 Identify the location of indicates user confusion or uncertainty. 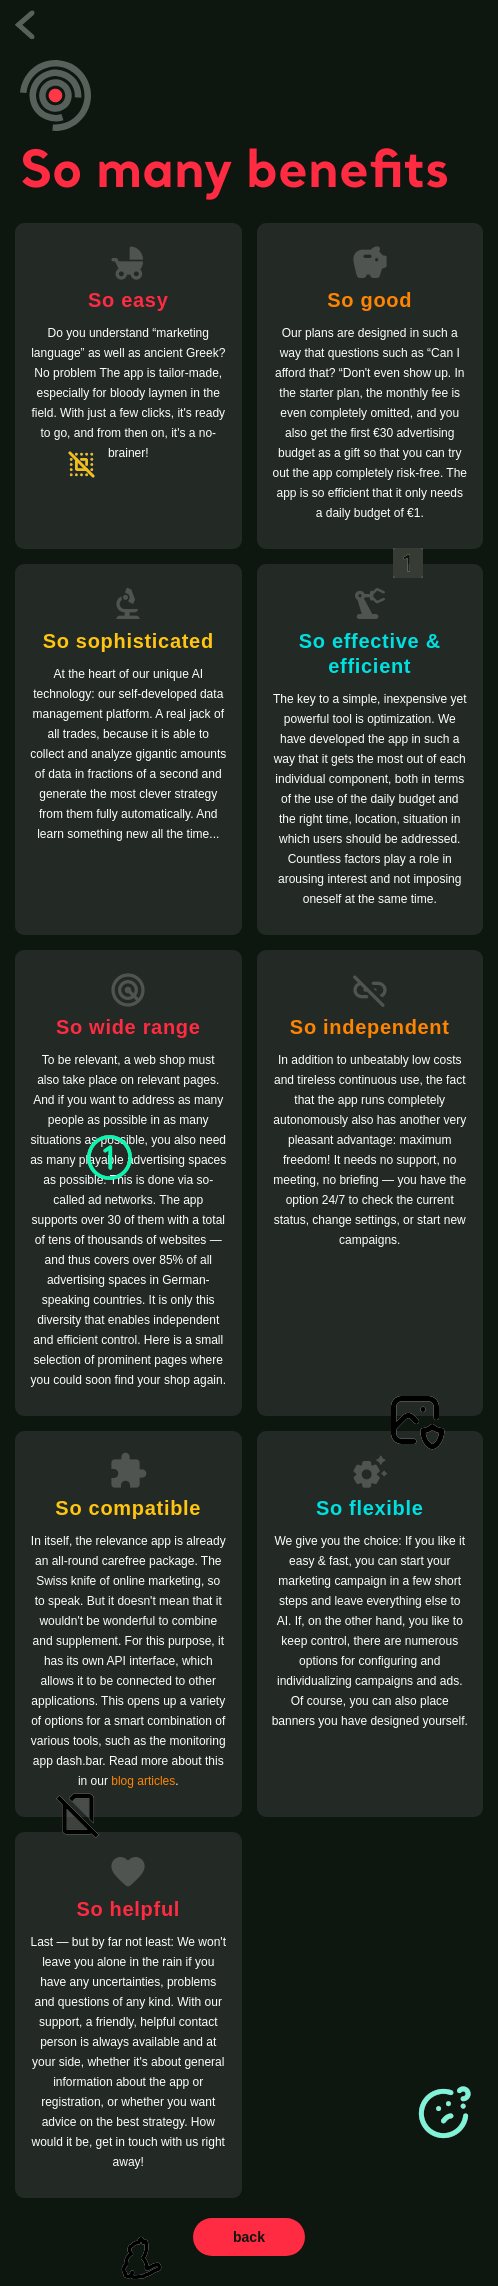
(443, 2113).